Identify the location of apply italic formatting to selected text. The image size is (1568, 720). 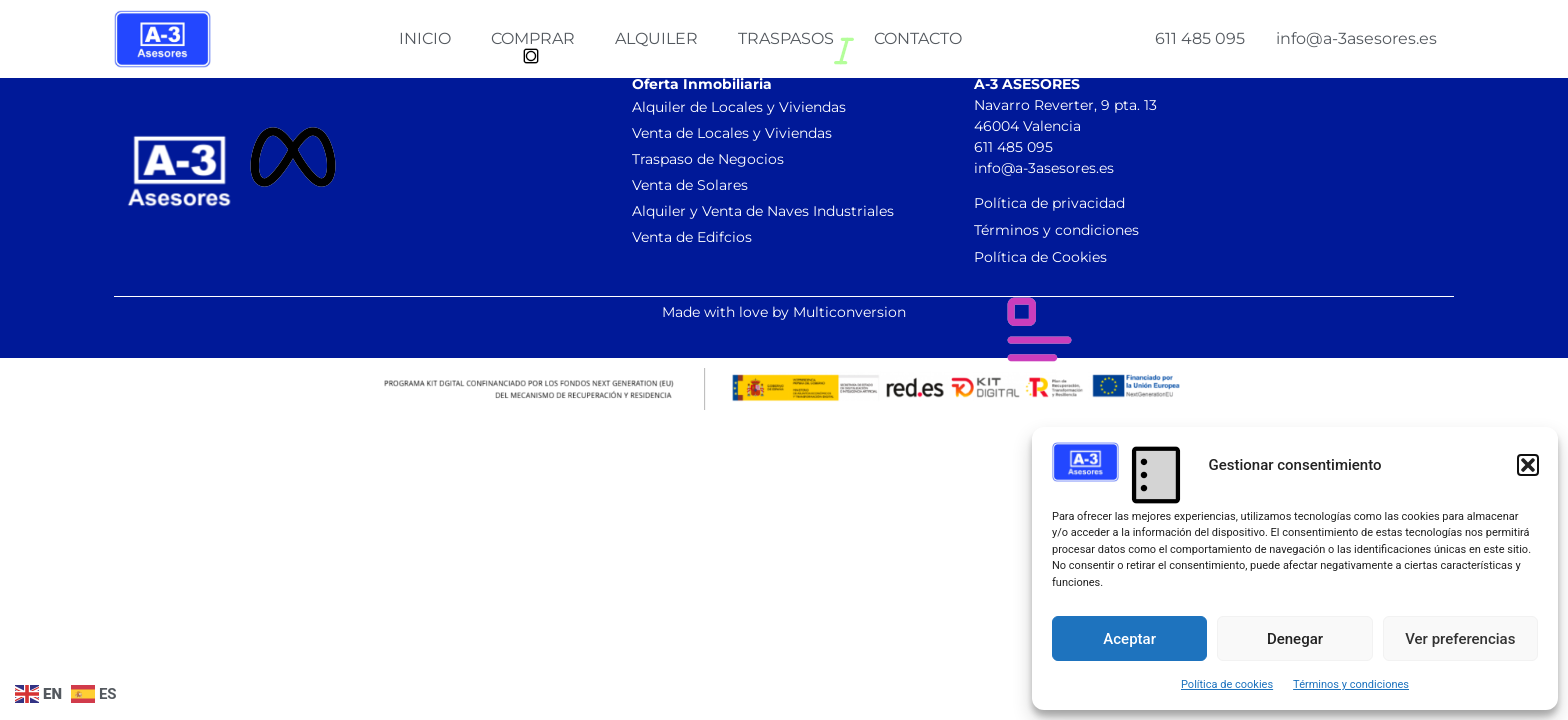
(844, 51).